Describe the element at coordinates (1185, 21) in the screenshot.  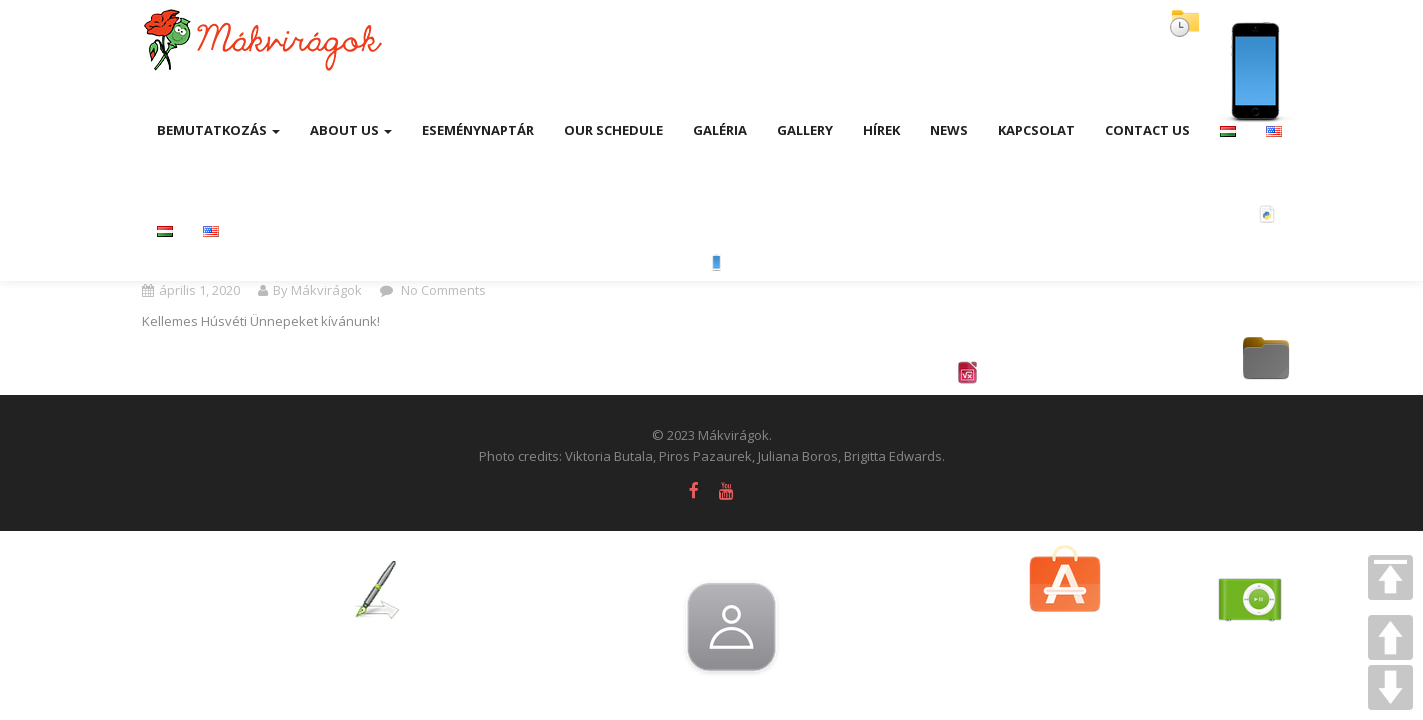
I see `access recently opened files and folders` at that location.